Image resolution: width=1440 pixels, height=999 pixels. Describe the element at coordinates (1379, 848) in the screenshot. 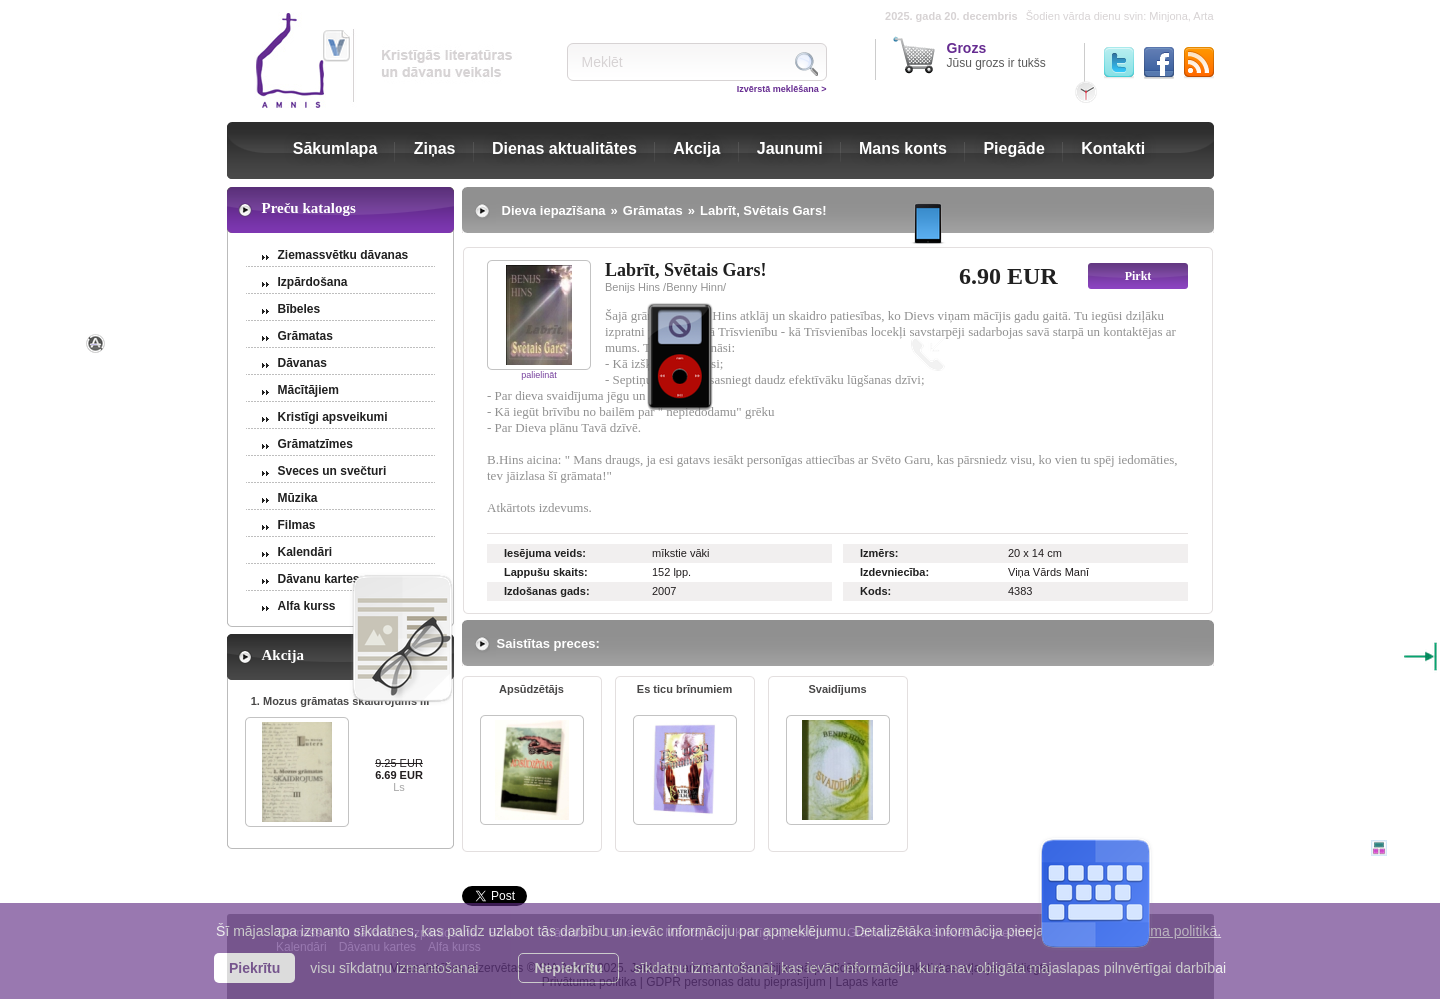

I see `select all items in the current view` at that location.